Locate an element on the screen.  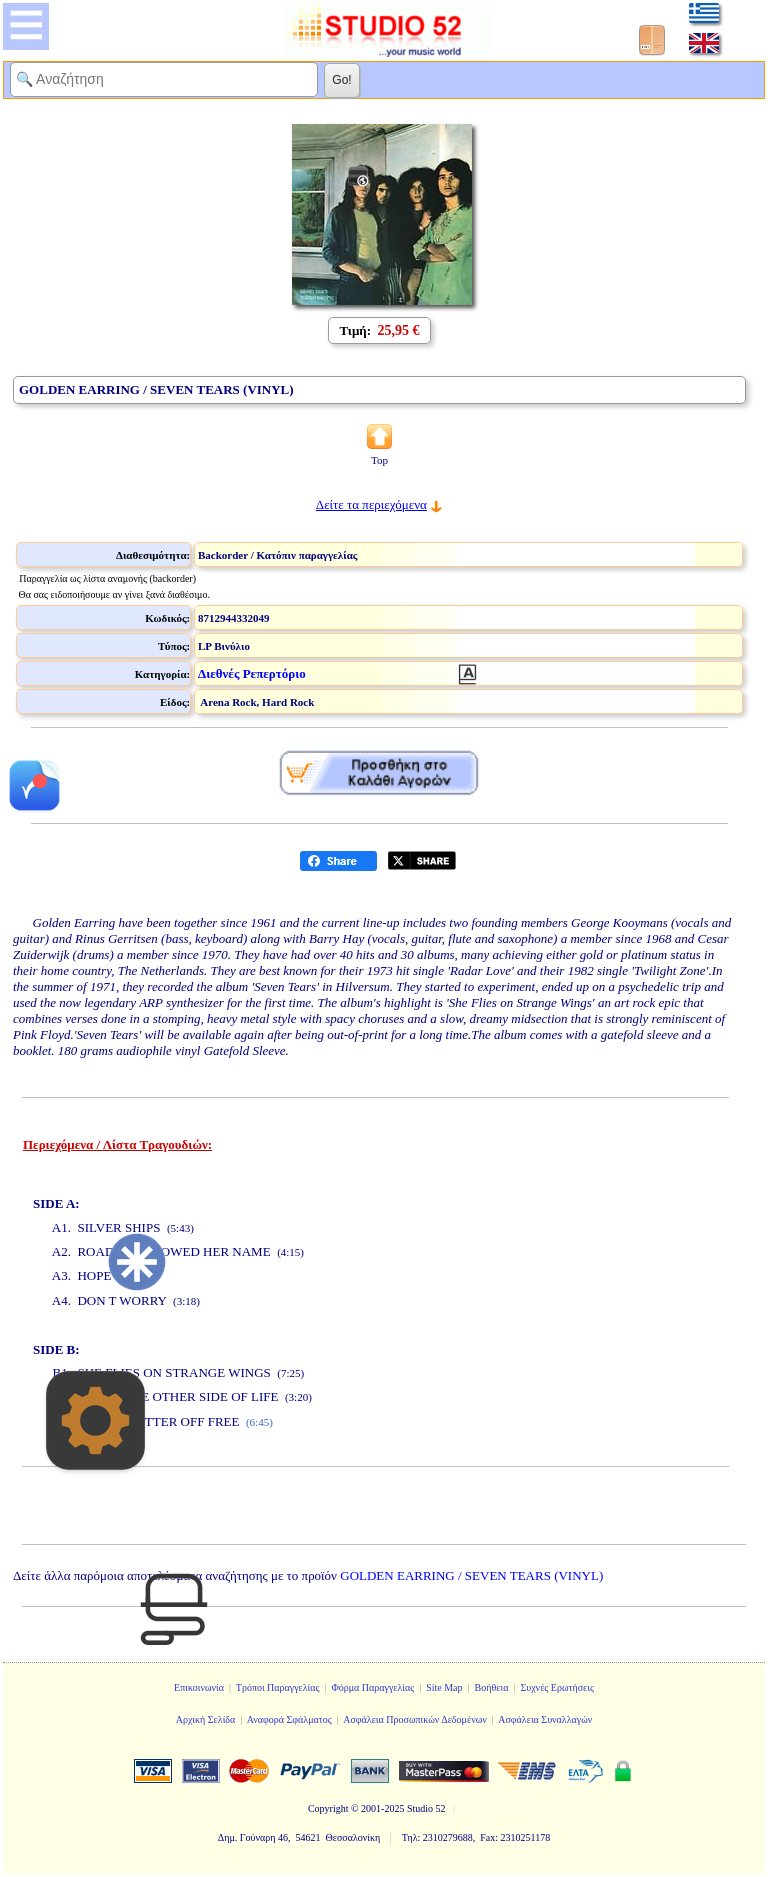
generic badge or emblem indicator is located at coordinates (137, 1262).